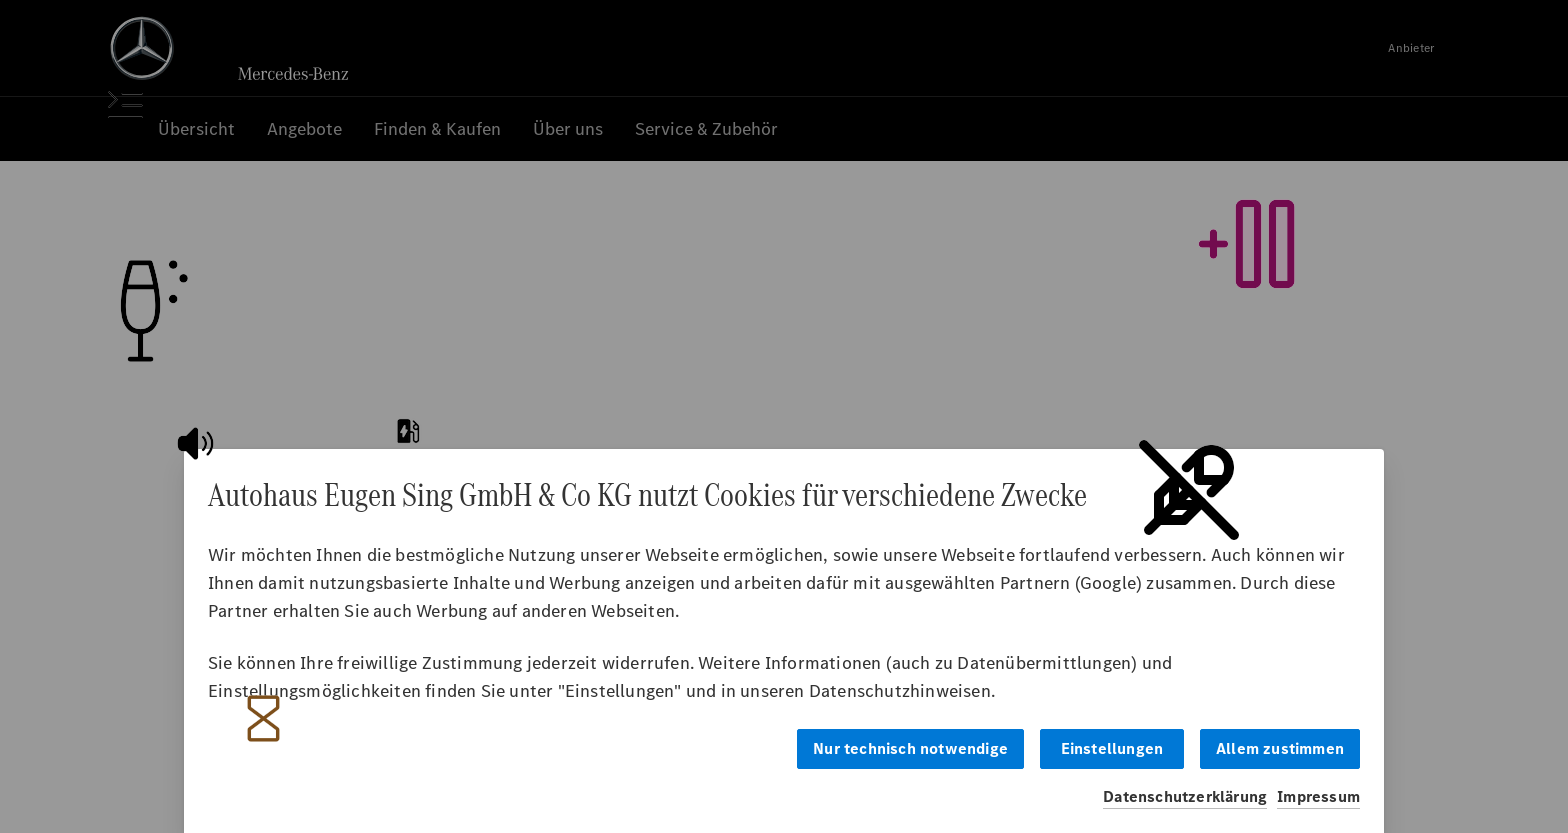 The image size is (1568, 833). What do you see at coordinates (195, 443) in the screenshot?
I see `adjust or unmute audio volume` at bounding box center [195, 443].